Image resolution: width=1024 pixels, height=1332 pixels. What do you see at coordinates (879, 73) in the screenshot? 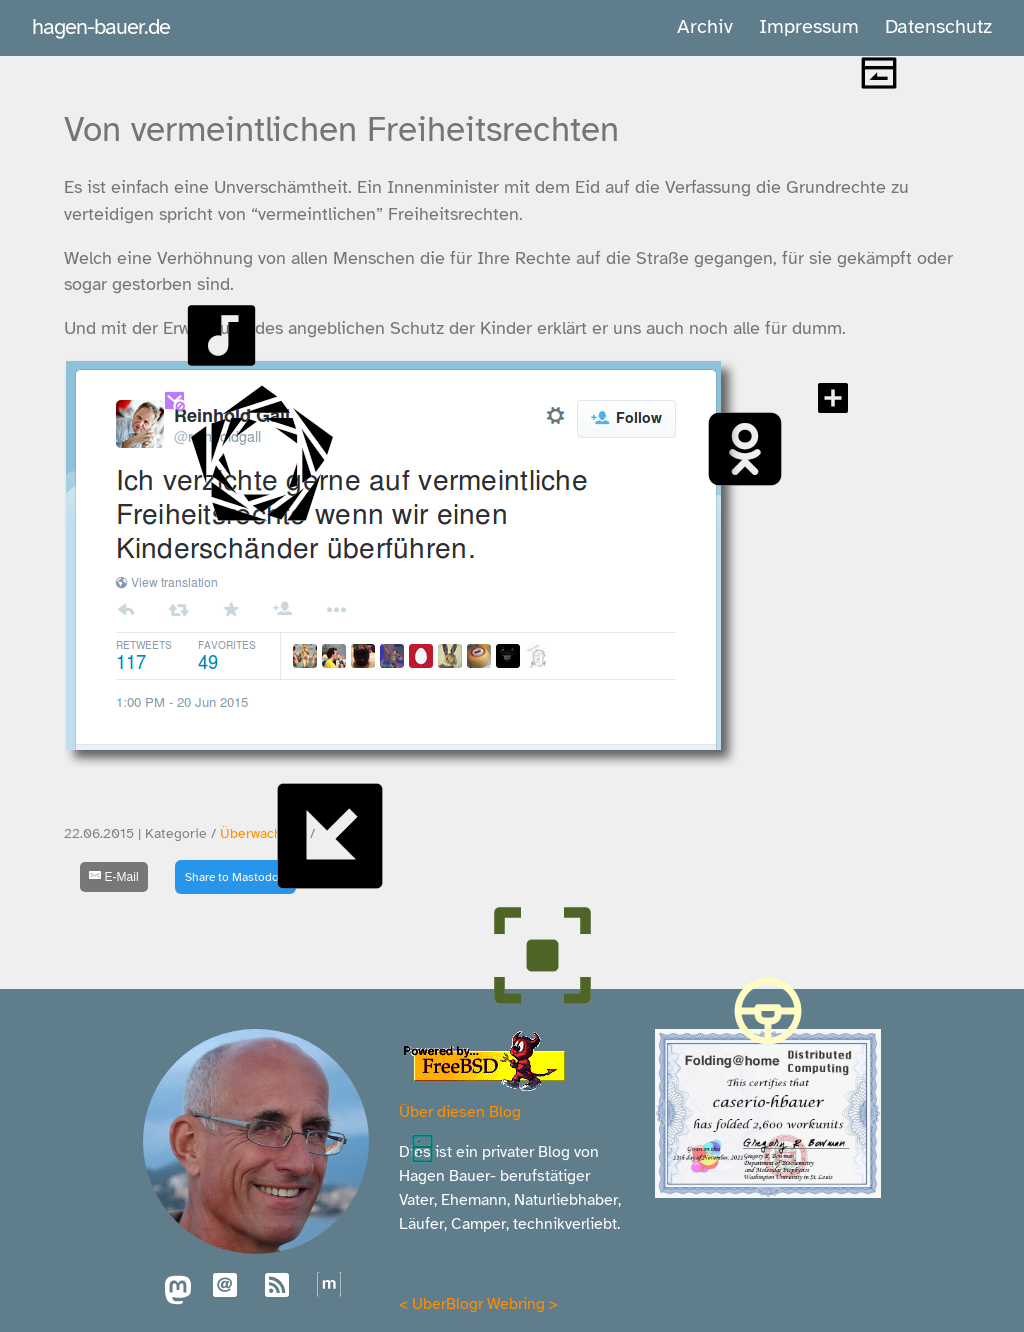
I see `request a refund for a purchase` at bounding box center [879, 73].